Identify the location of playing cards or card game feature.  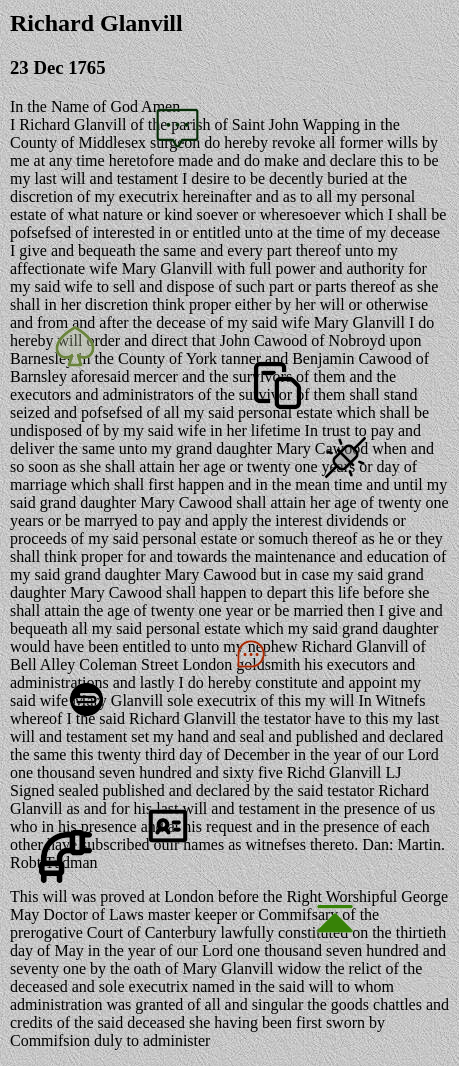
(75, 347).